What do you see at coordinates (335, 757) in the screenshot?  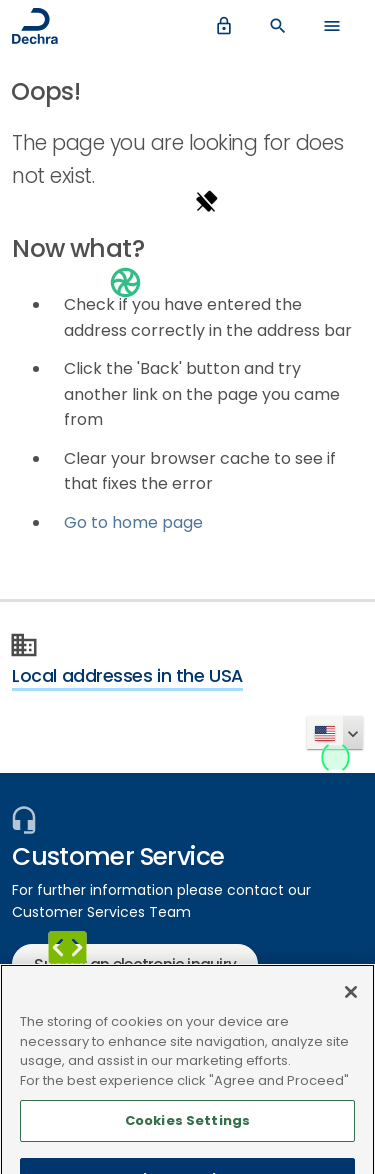 I see `insert parentheses in text or code` at bounding box center [335, 757].